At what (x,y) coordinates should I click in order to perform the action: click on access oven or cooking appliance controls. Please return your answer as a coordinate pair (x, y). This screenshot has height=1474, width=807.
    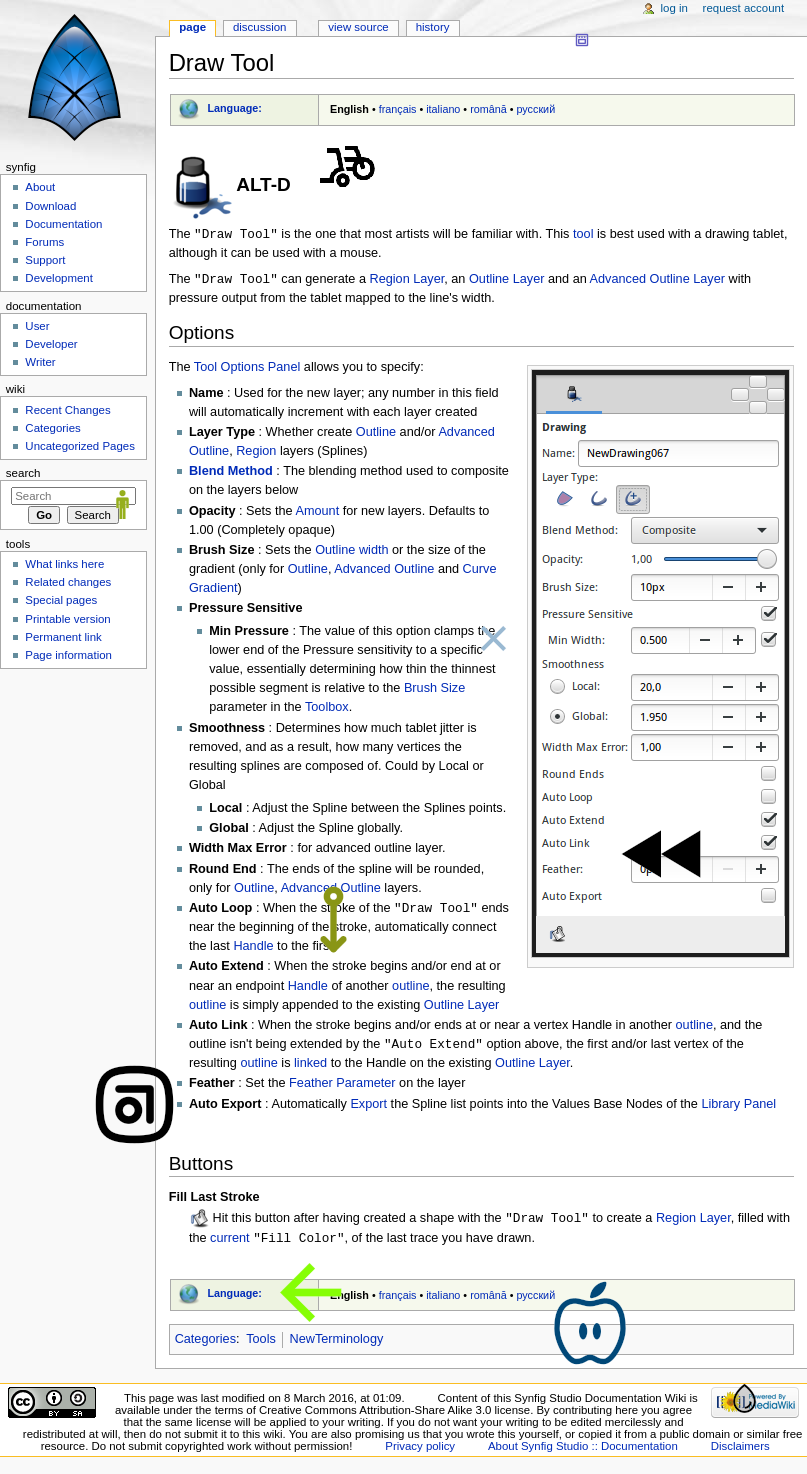
    Looking at the image, I should click on (582, 40).